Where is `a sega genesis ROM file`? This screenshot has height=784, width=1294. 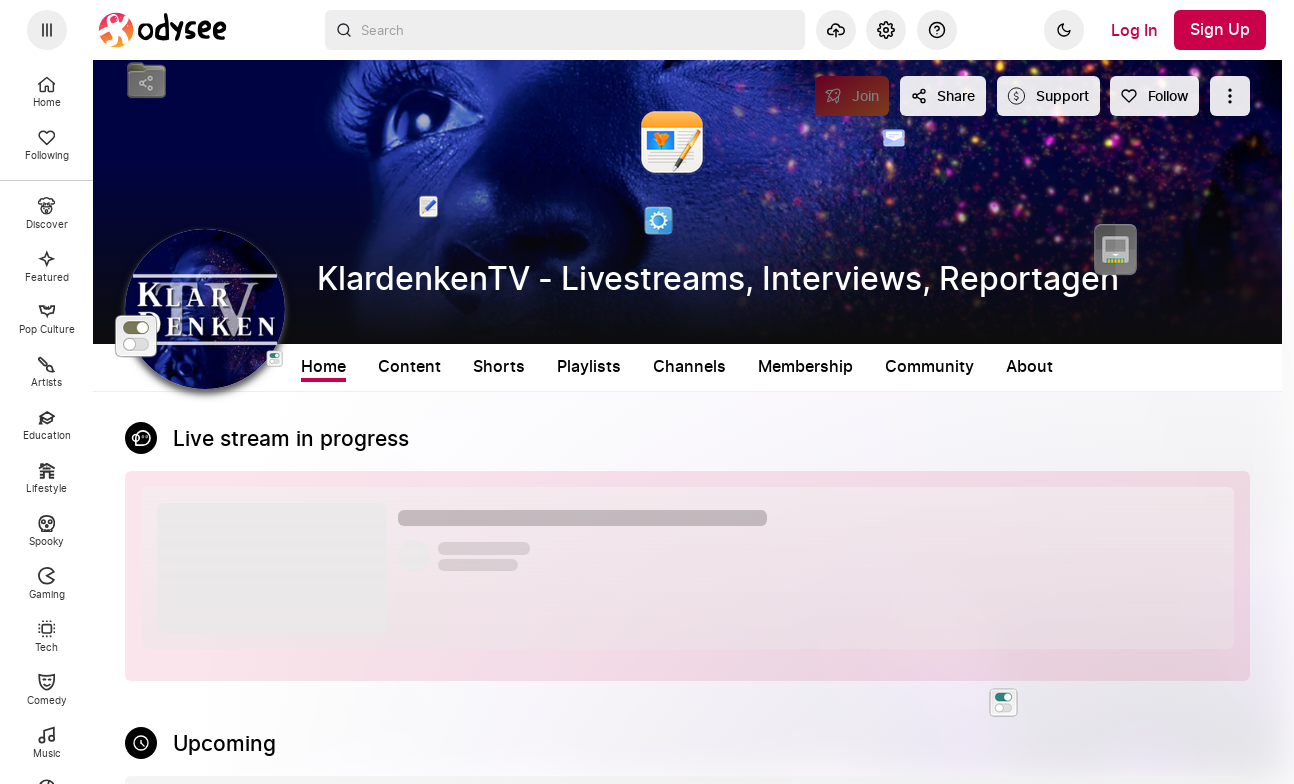 a sega genesis ROM file is located at coordinates (1115, 249).